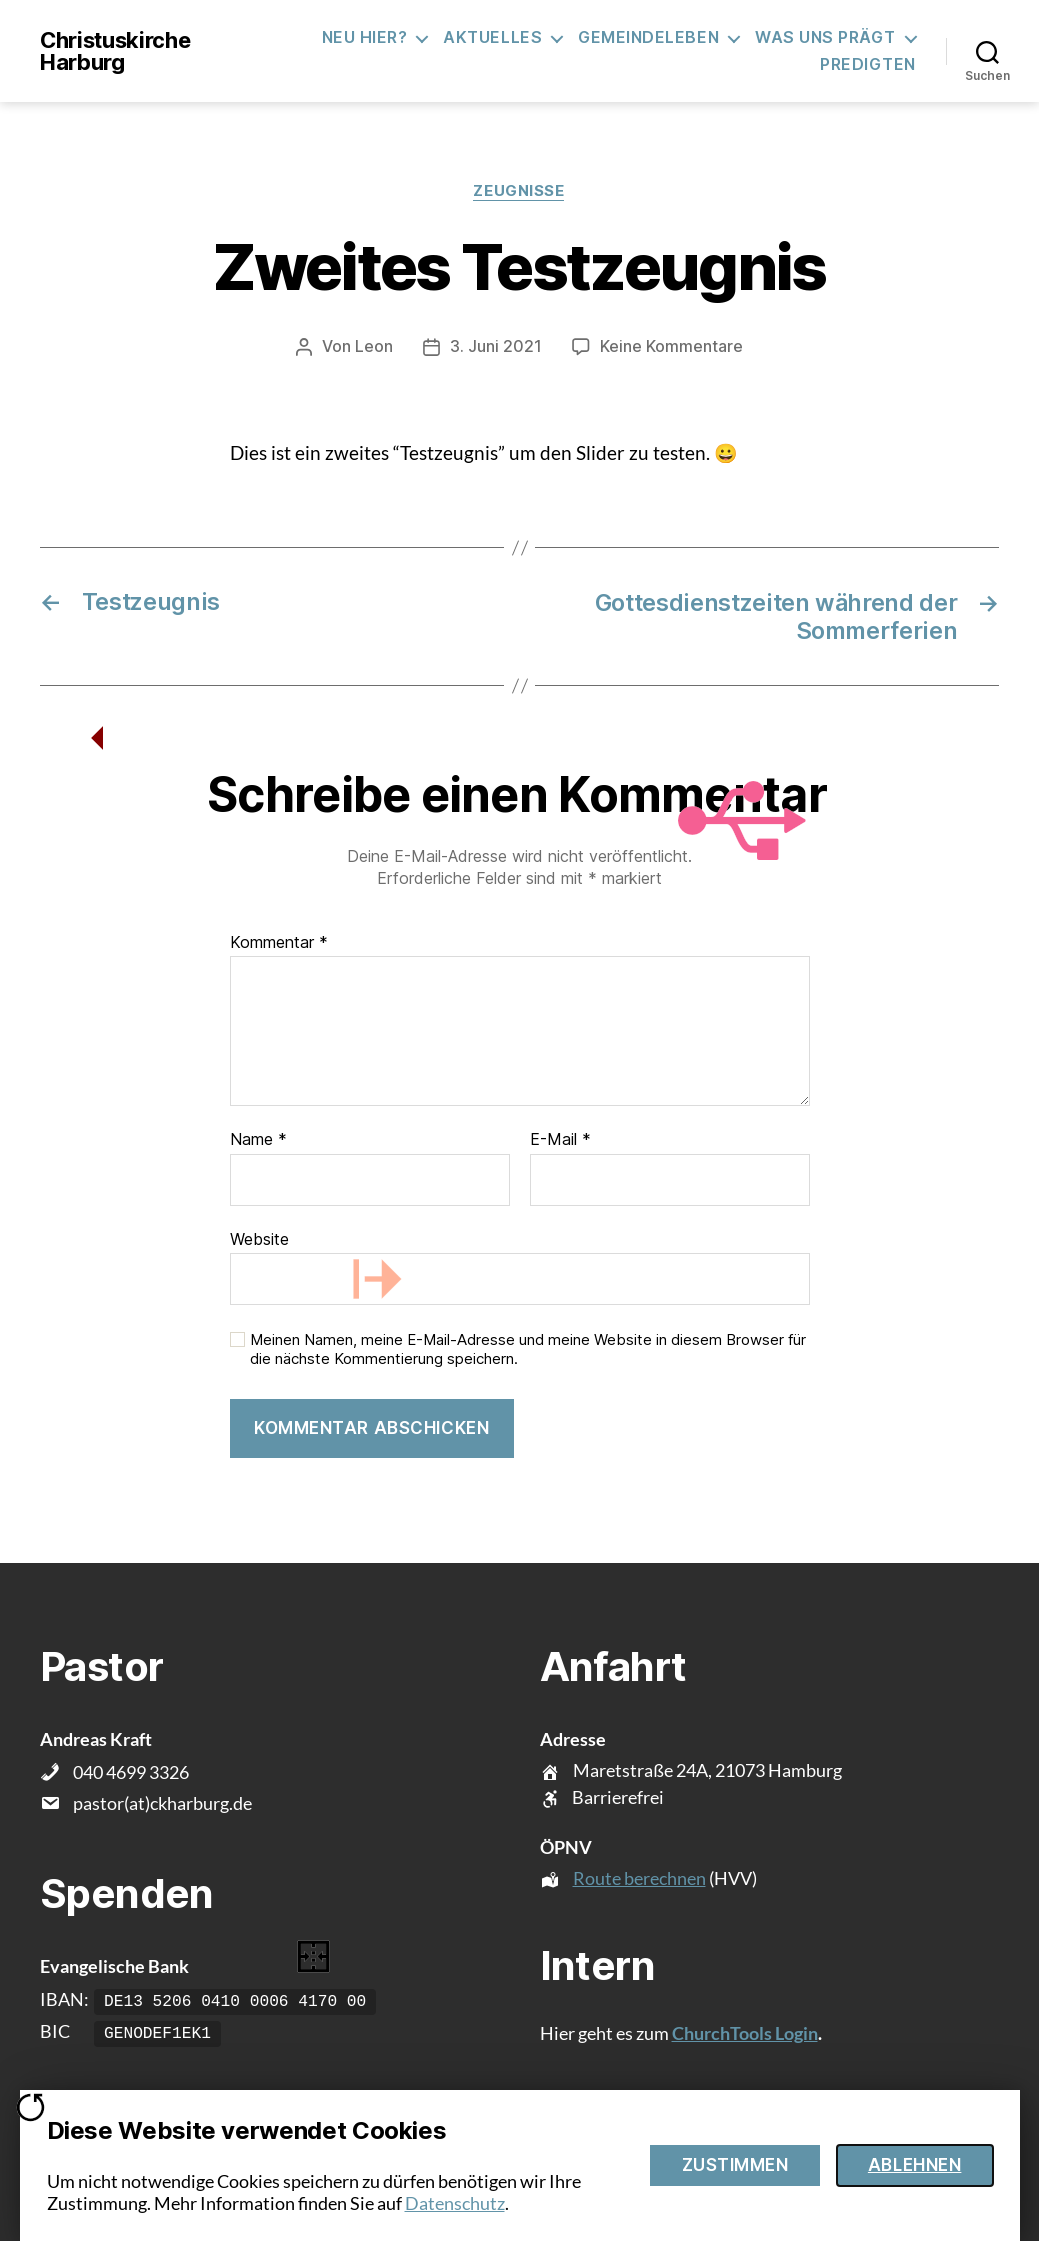 The height and width of the screenshot is (2241, 1039). What do you see at coordinates (376, 1279) in the screenshot?
I see `expand content to the right` at bounding box center [376, 1279].